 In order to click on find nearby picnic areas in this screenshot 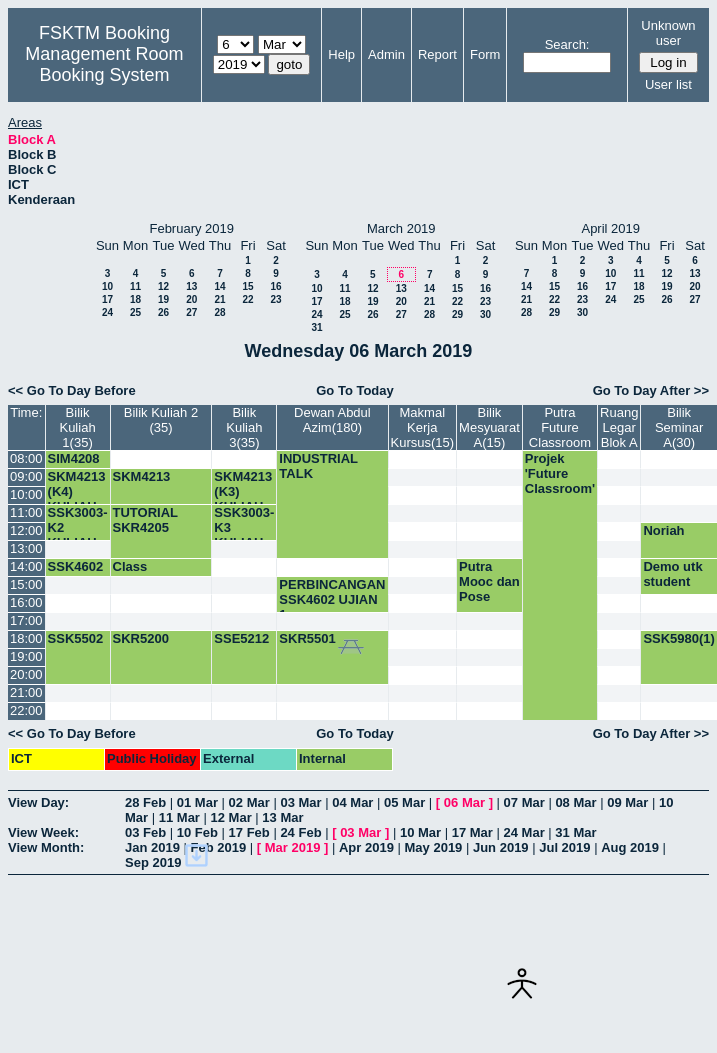, I will do `click(351, 647)`.